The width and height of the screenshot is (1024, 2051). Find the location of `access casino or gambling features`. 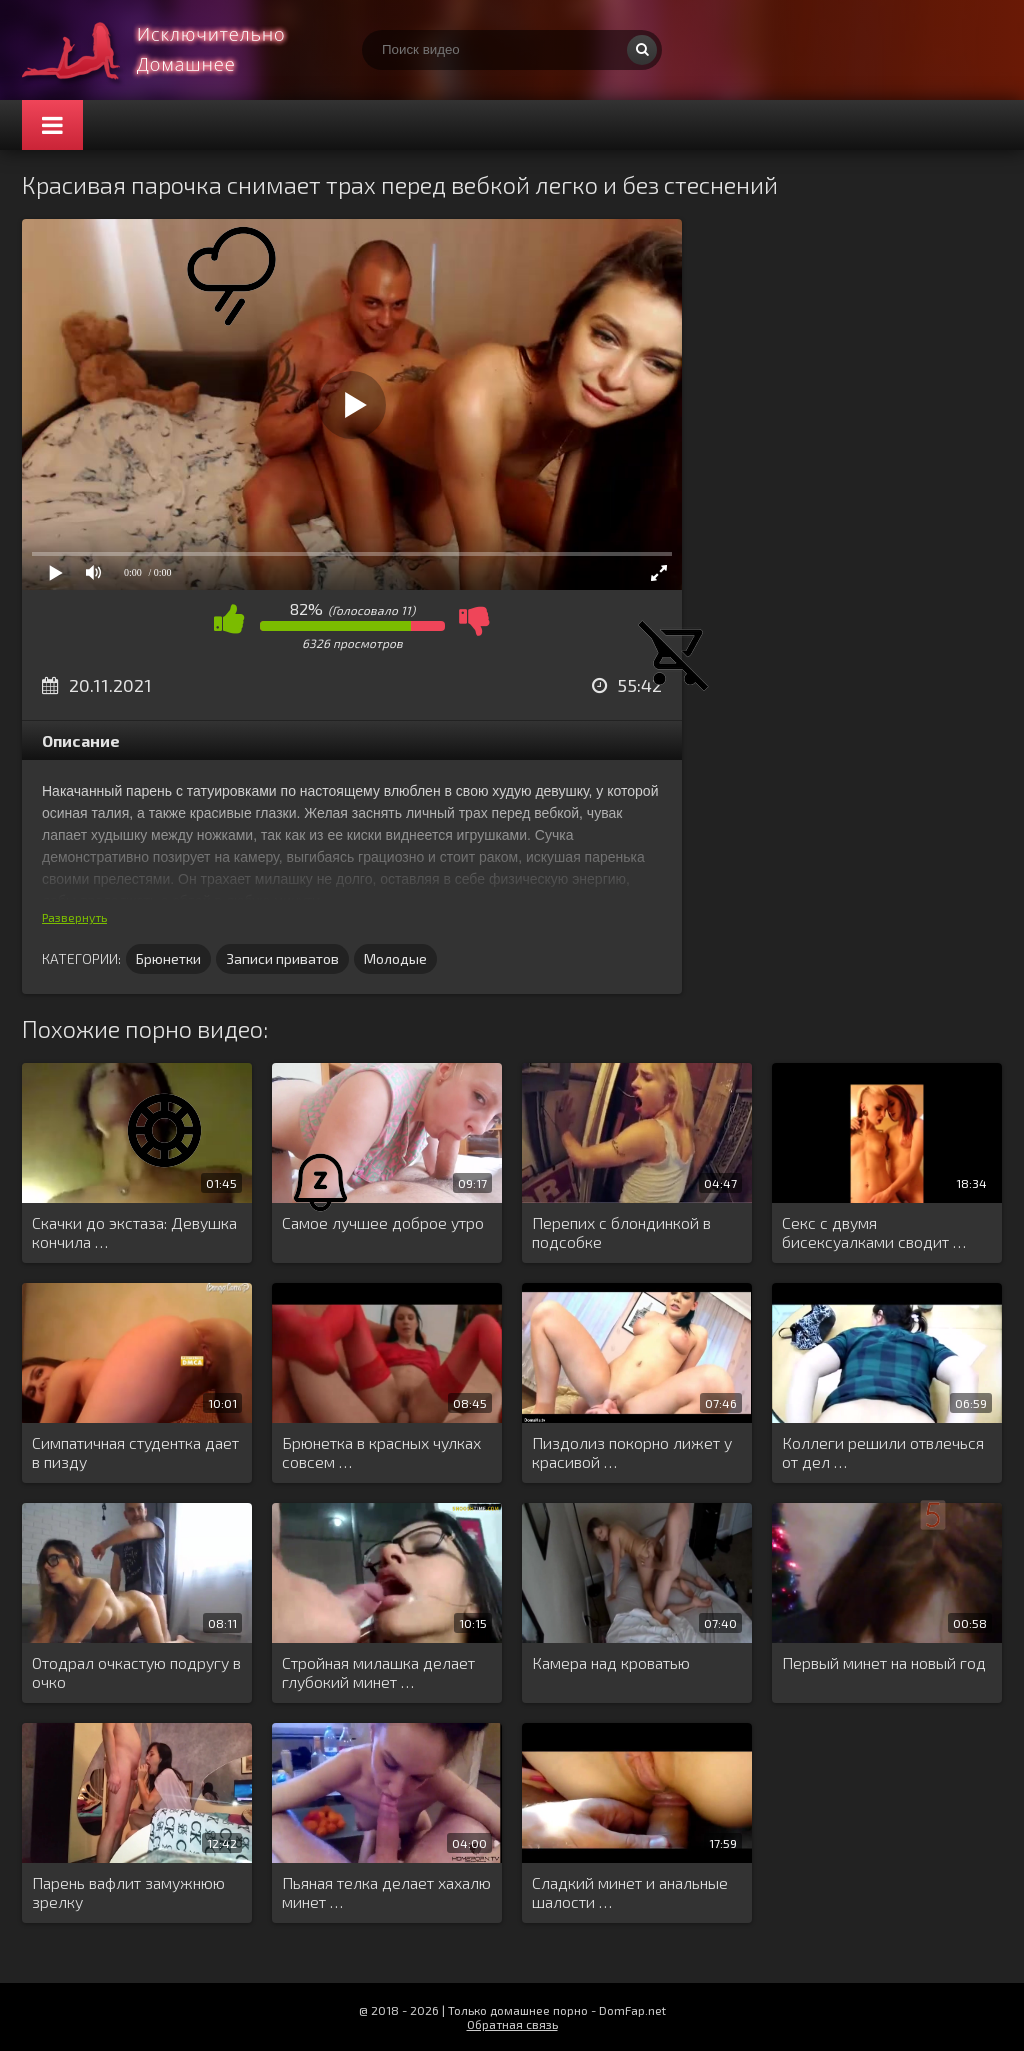

access casino or gambling features is located at coordinates (164, 1130).